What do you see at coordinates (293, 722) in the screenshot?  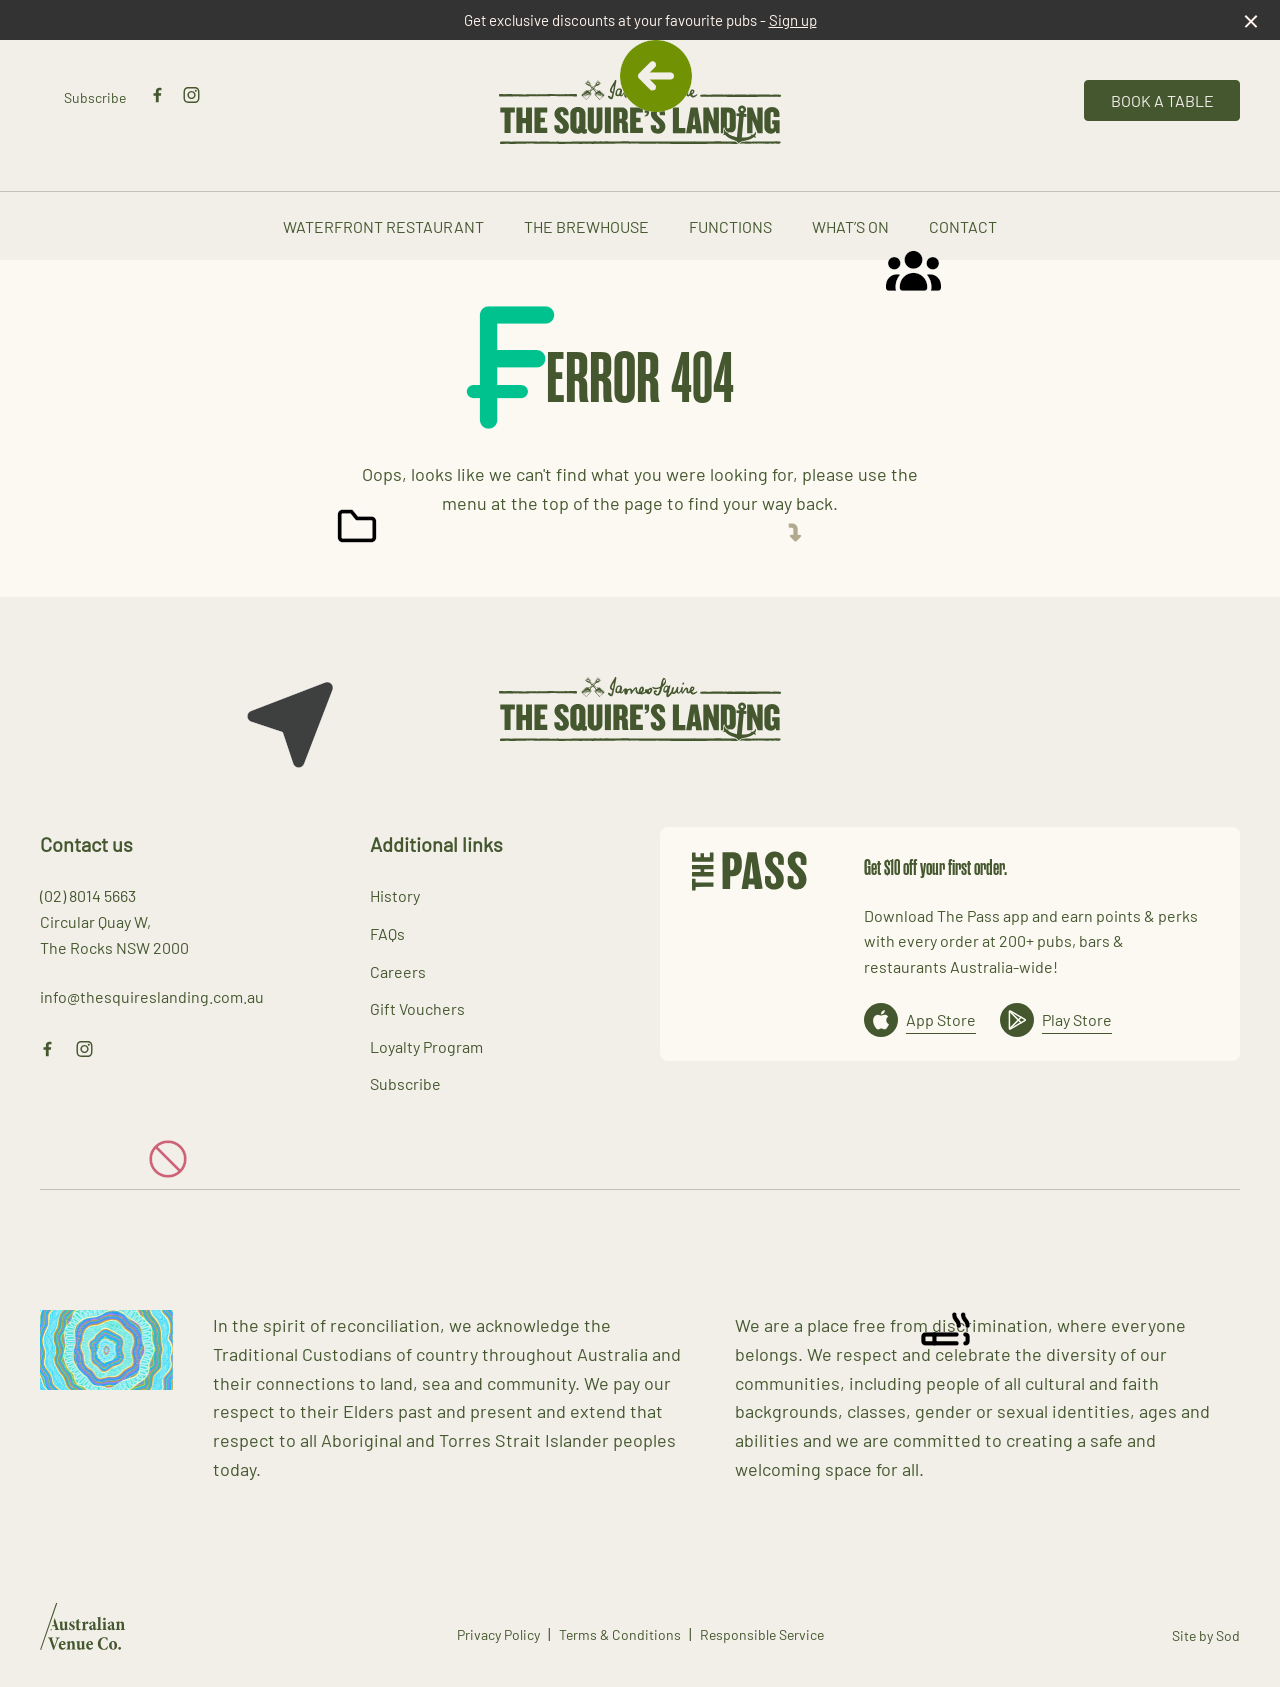 I see `navigate to your current location` at bounding box center [293, 722].